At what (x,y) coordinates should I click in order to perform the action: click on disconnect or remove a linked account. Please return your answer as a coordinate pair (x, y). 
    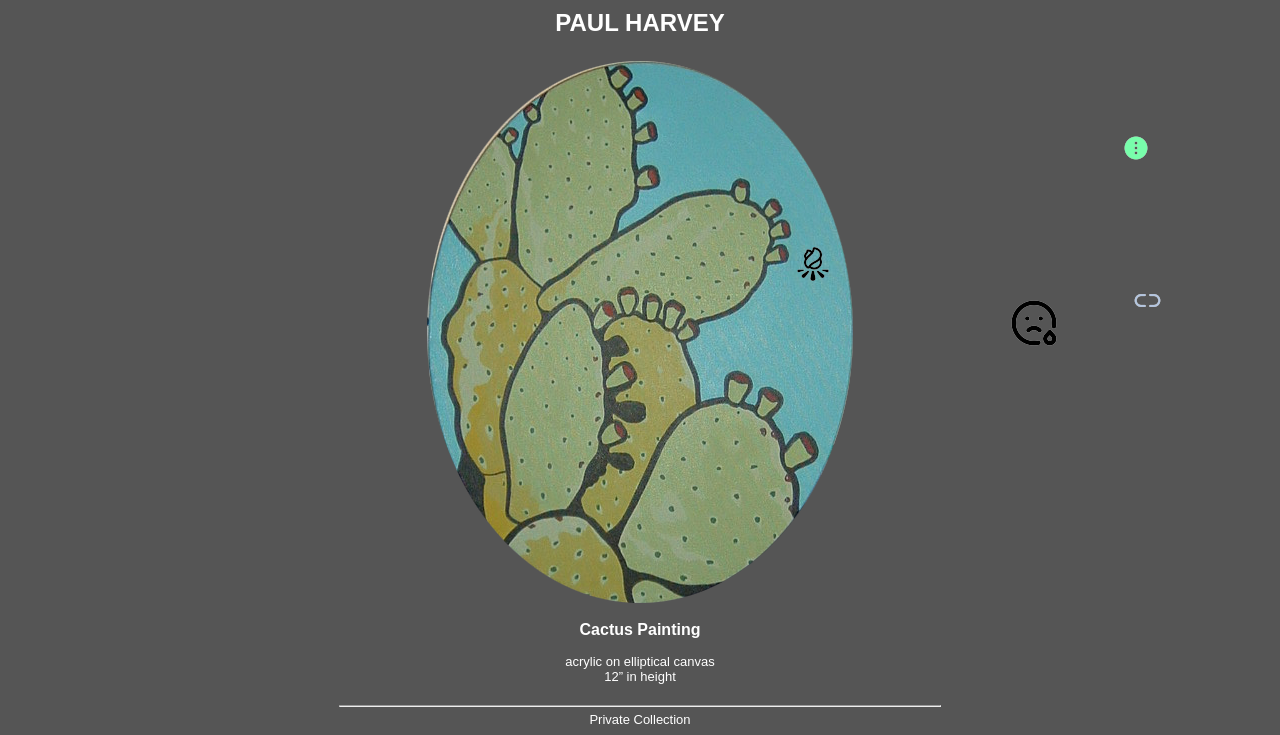
    Looking at the image, I should click on (1147, 300).